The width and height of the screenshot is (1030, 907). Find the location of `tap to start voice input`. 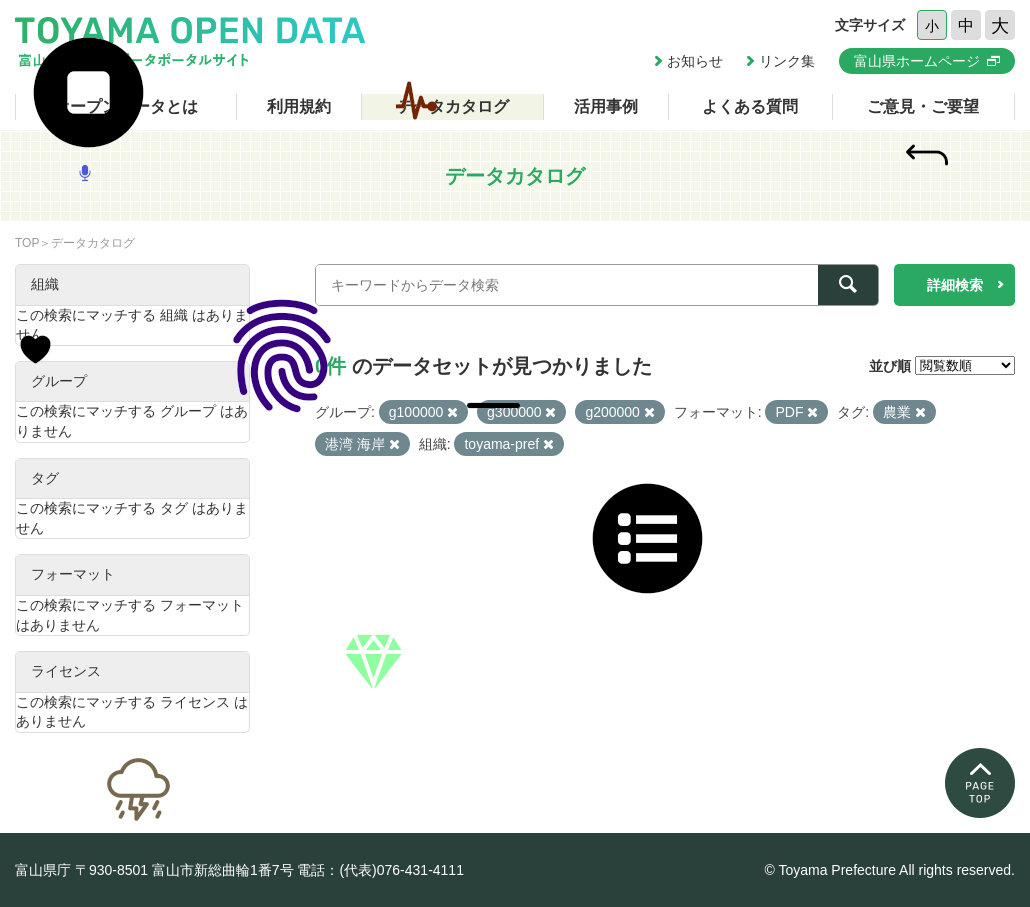

tap to start voice input is located at coordinates (85, 173).